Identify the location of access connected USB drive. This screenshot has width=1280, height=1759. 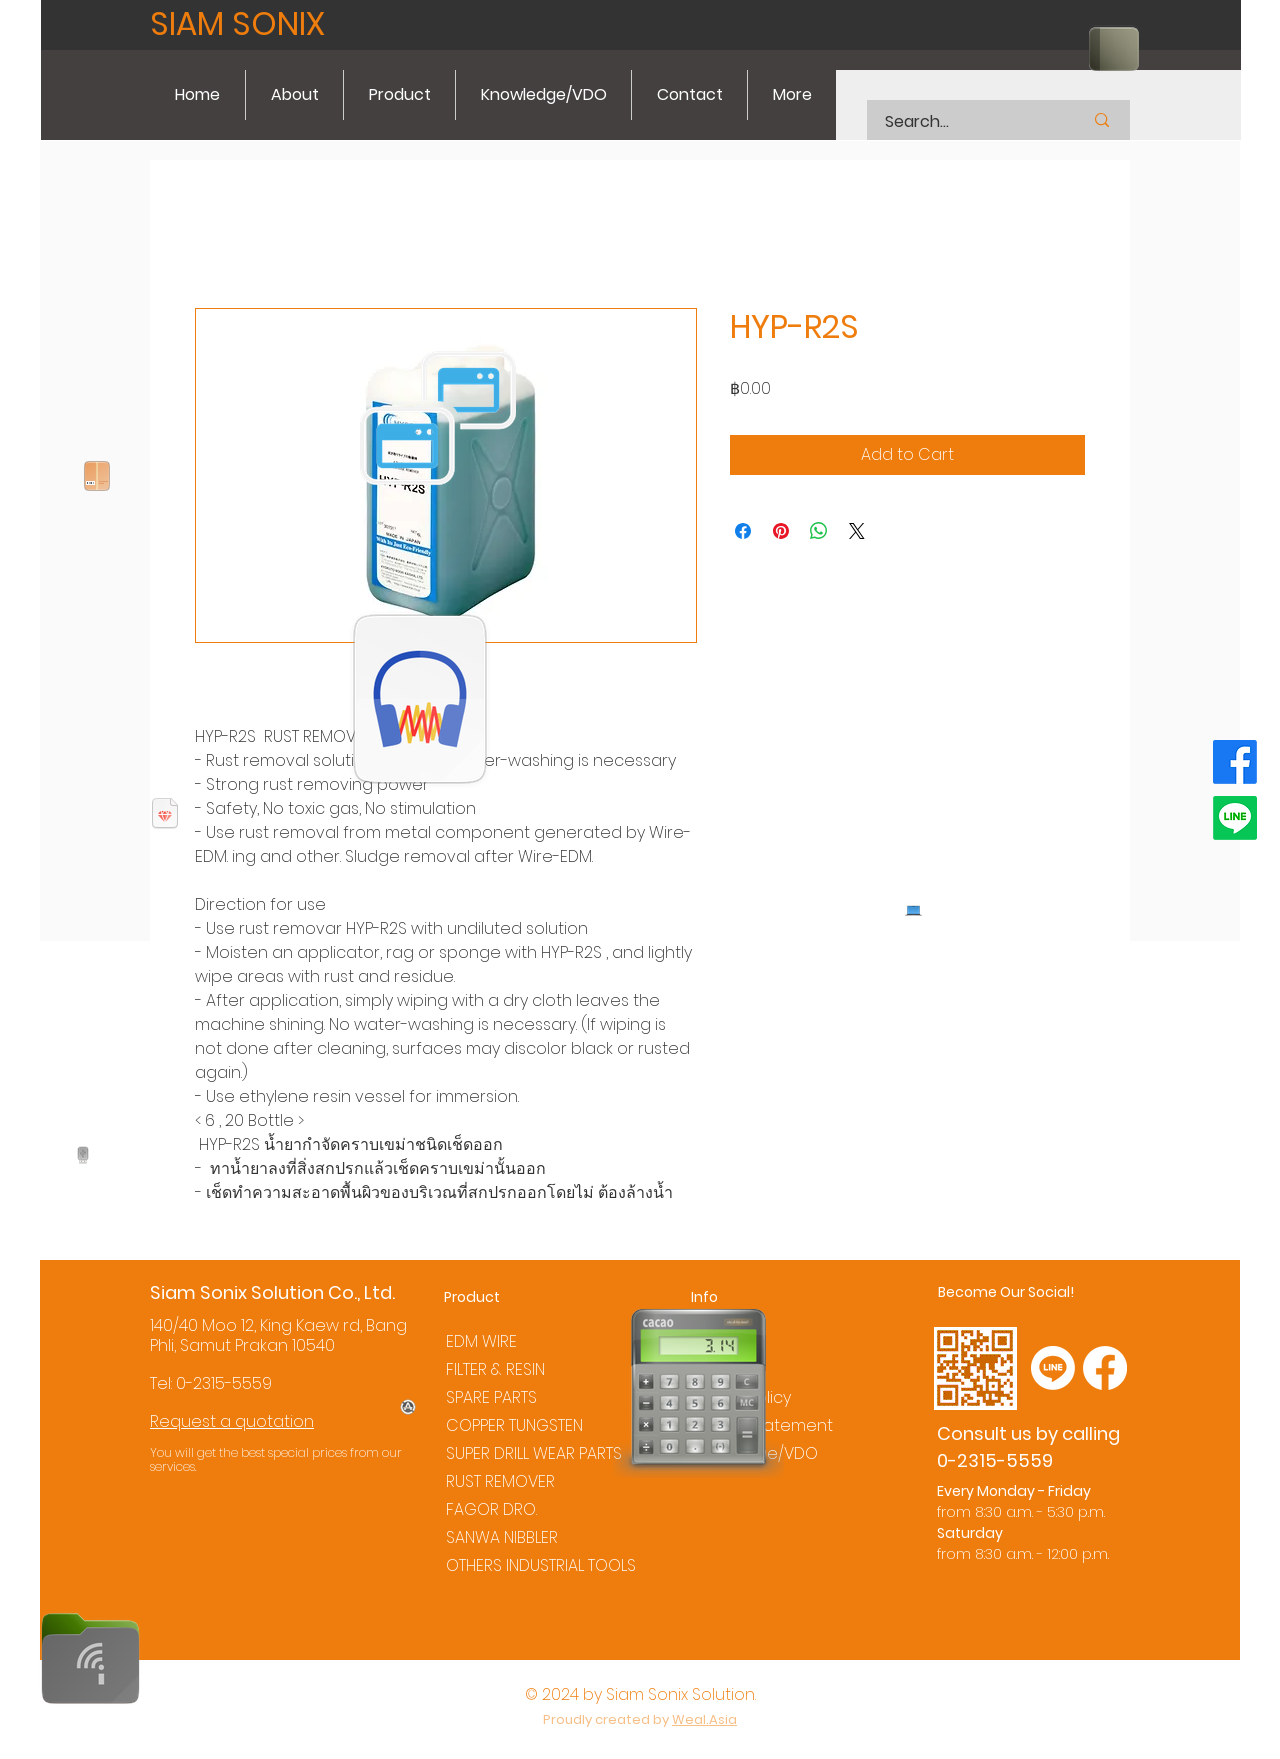
(83, 1155).